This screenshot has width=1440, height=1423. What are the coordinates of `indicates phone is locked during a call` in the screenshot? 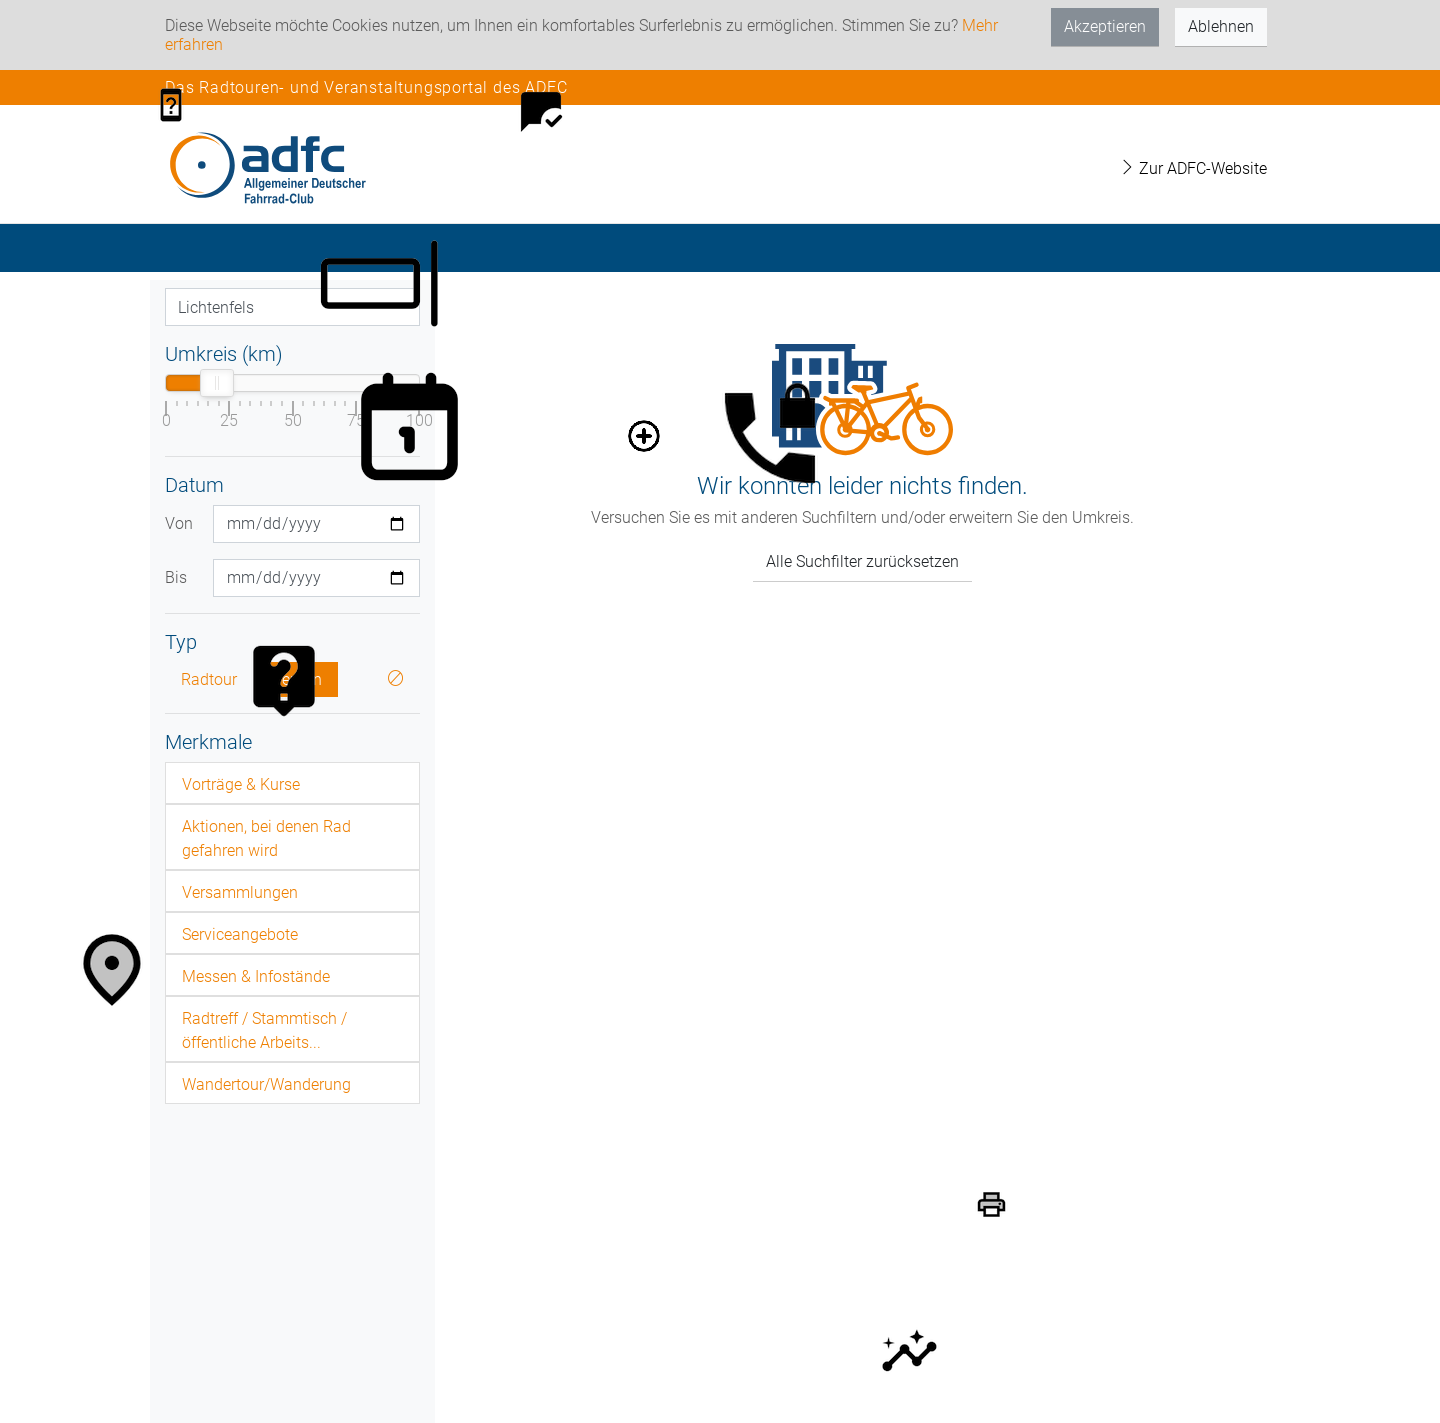 It's located at (770, 438).